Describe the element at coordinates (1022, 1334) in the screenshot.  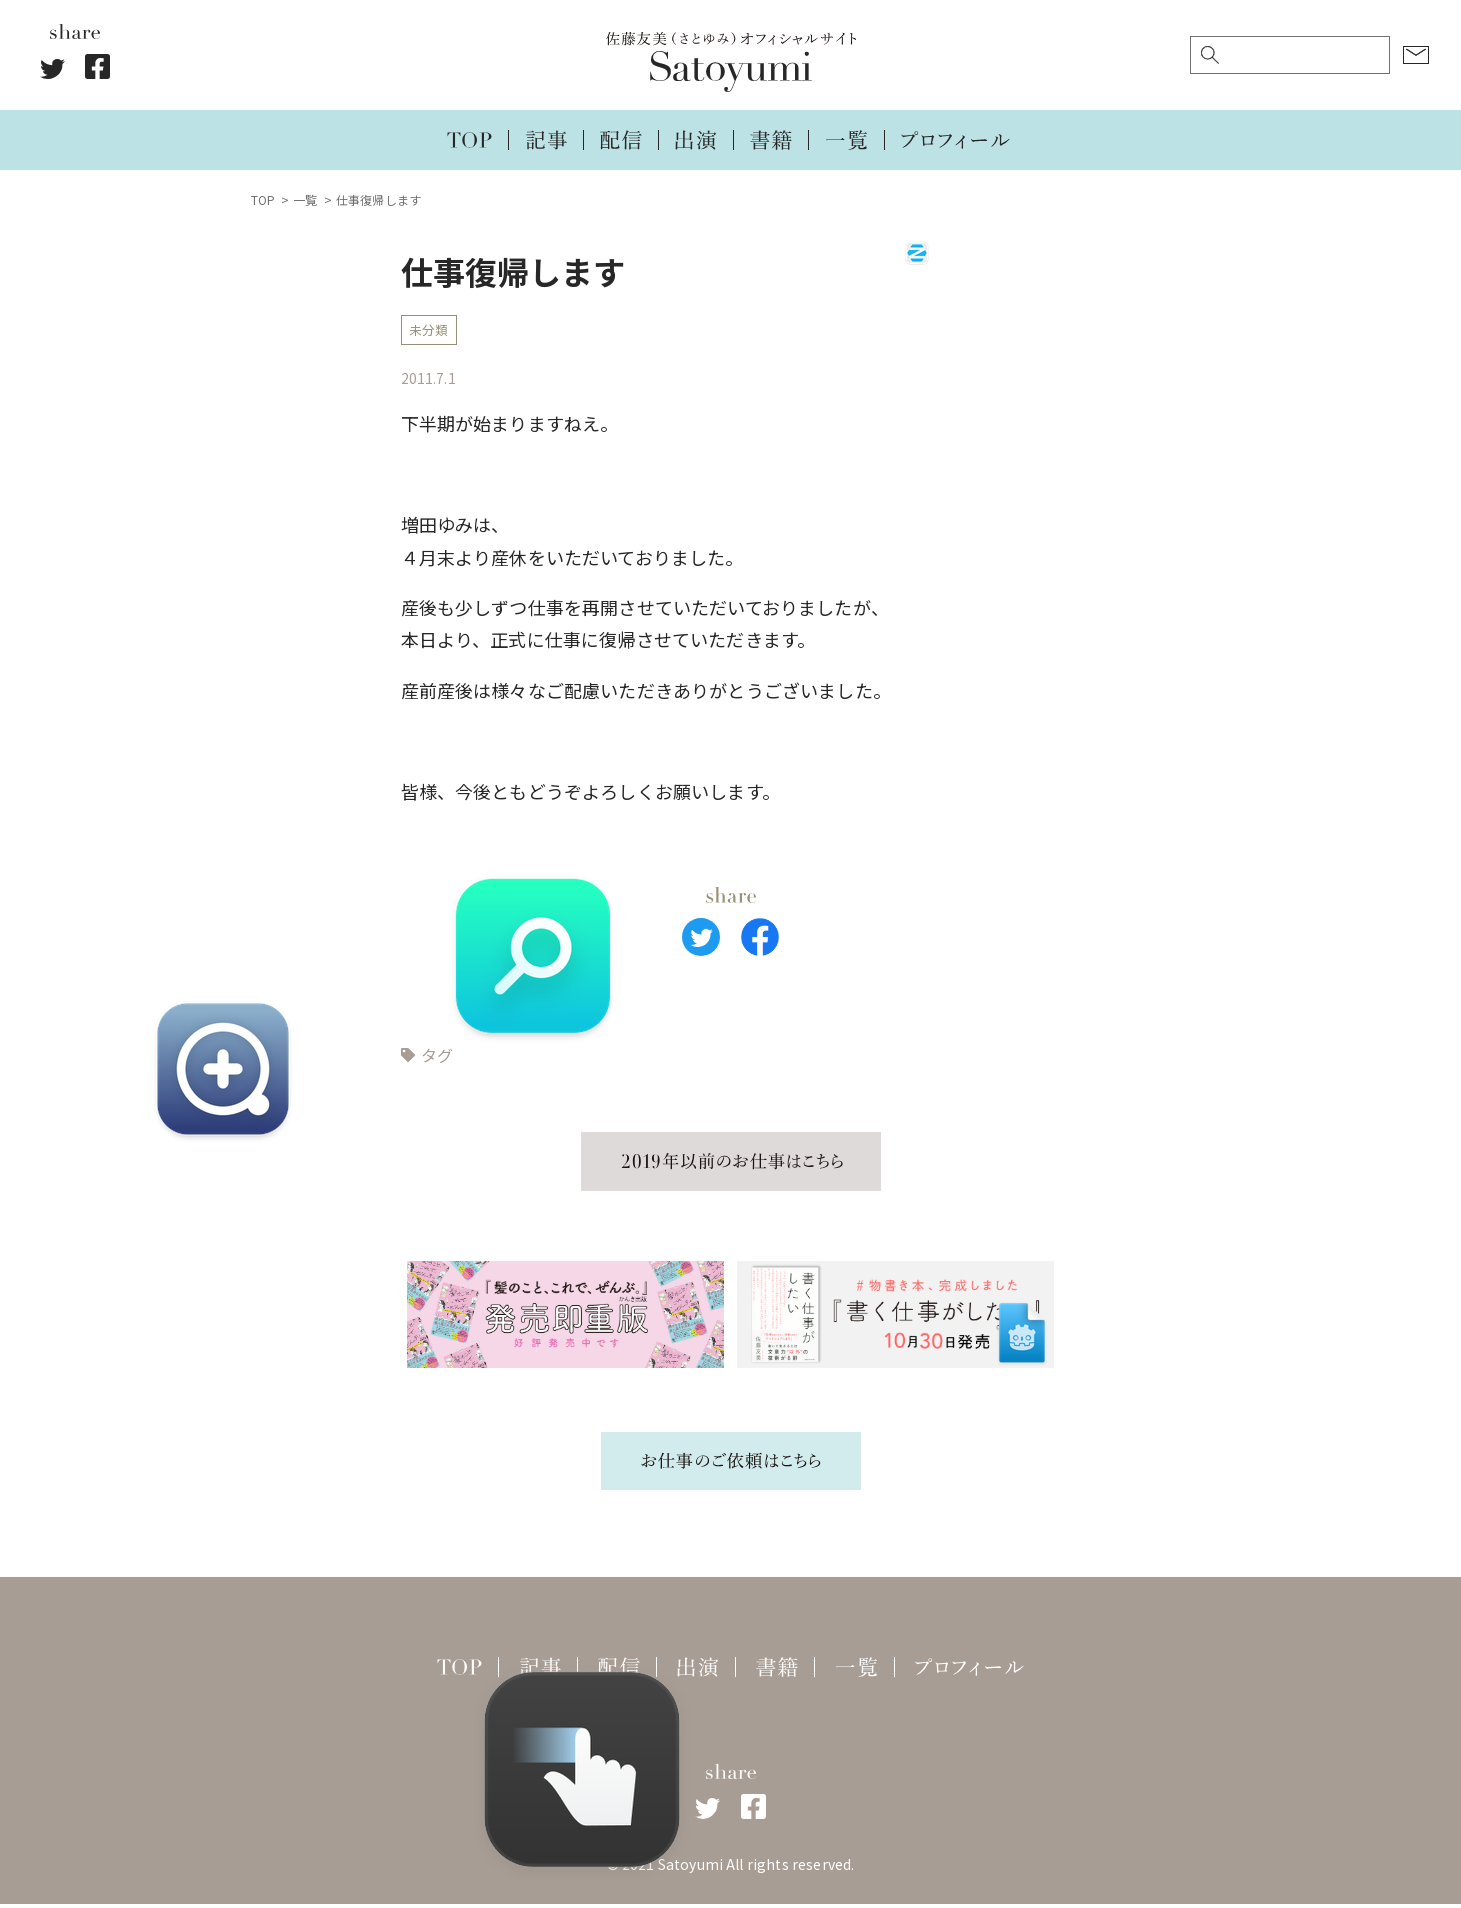
I see `a GDScript file associated with the Godot game engine` at that location.